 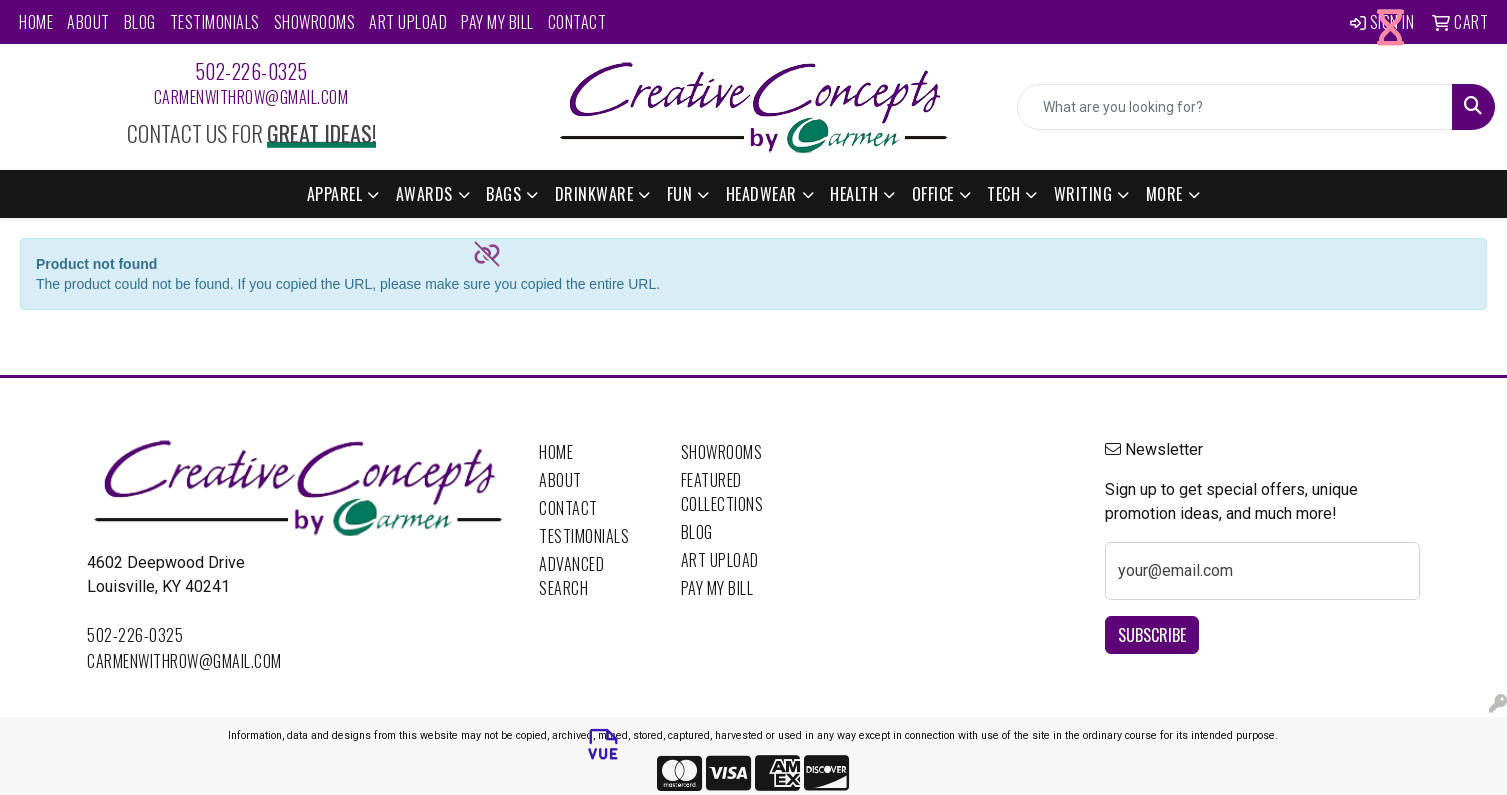 What do you see at coordinates (1390, 27) in the screenshot?
I see `indicates loading or processing in progress` at bounding box center [1390, 27].